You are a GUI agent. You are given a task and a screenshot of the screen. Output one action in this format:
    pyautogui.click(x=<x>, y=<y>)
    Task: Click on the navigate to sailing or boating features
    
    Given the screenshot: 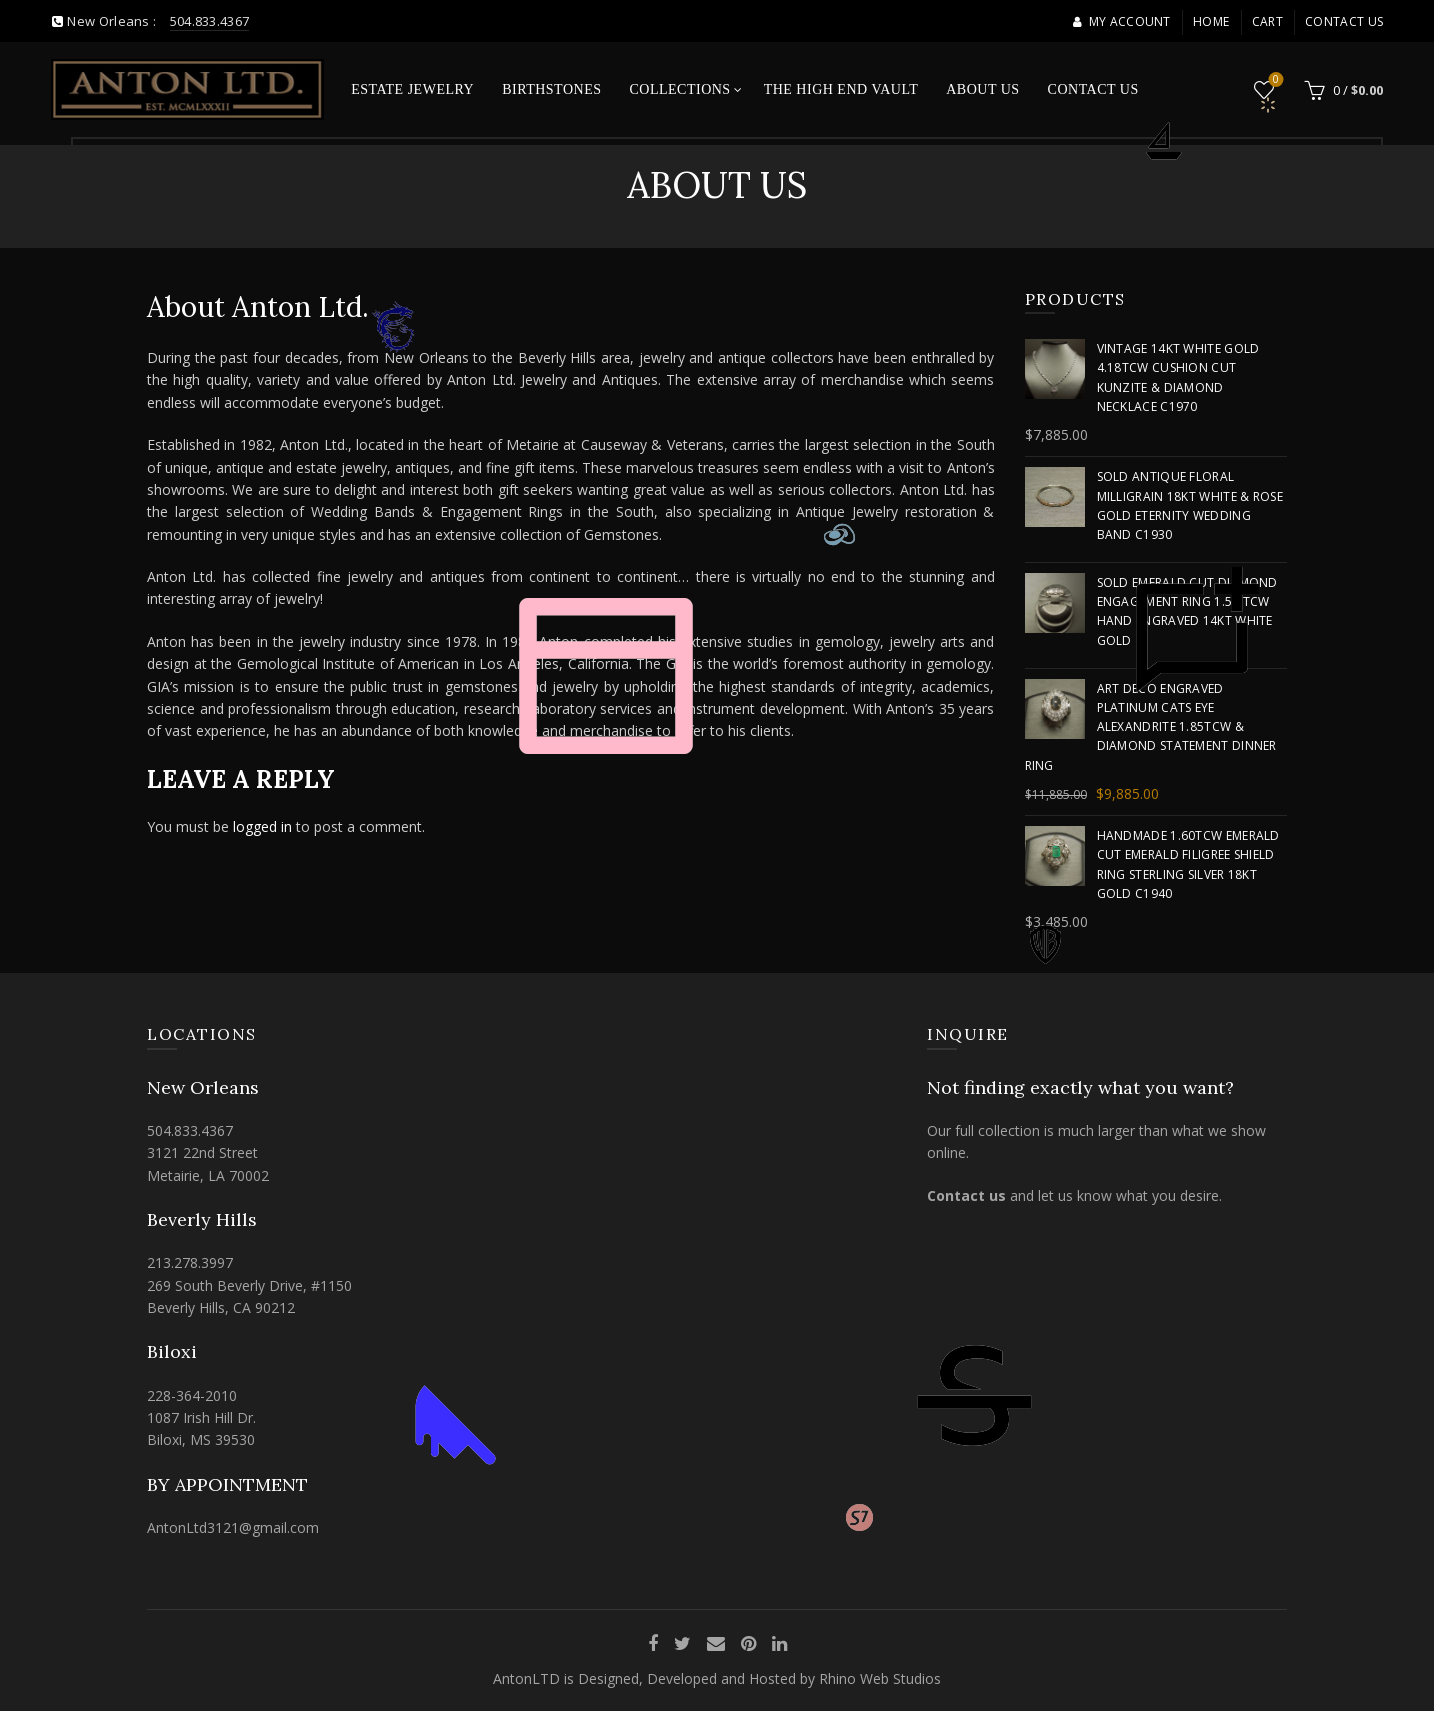 What is the action you would take?
    pyautogui.click(x=1164, y=141)
    